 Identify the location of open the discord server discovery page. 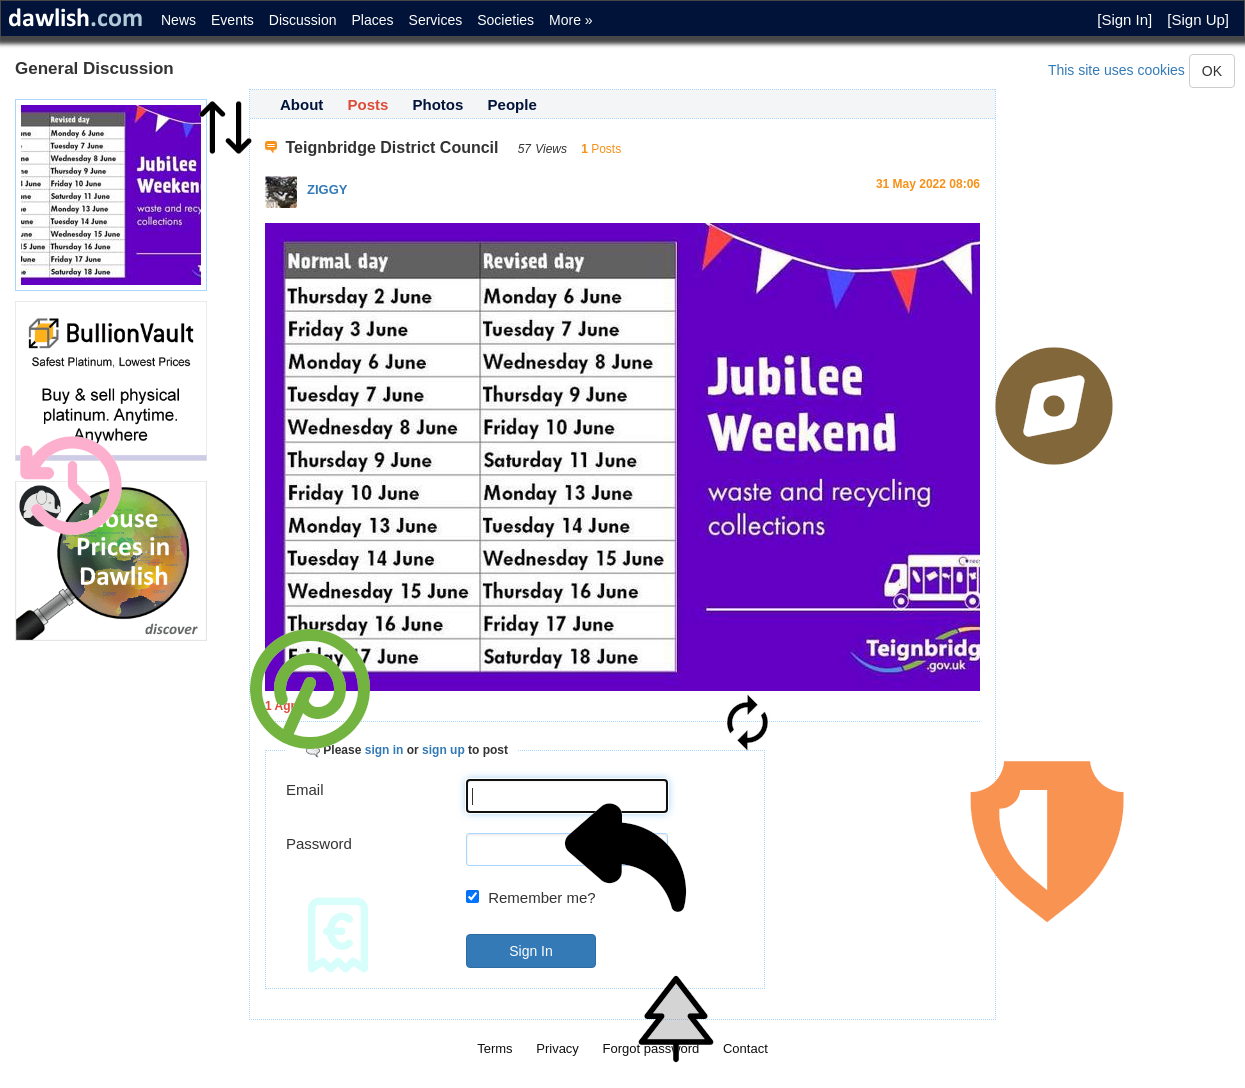
(1054, 406).